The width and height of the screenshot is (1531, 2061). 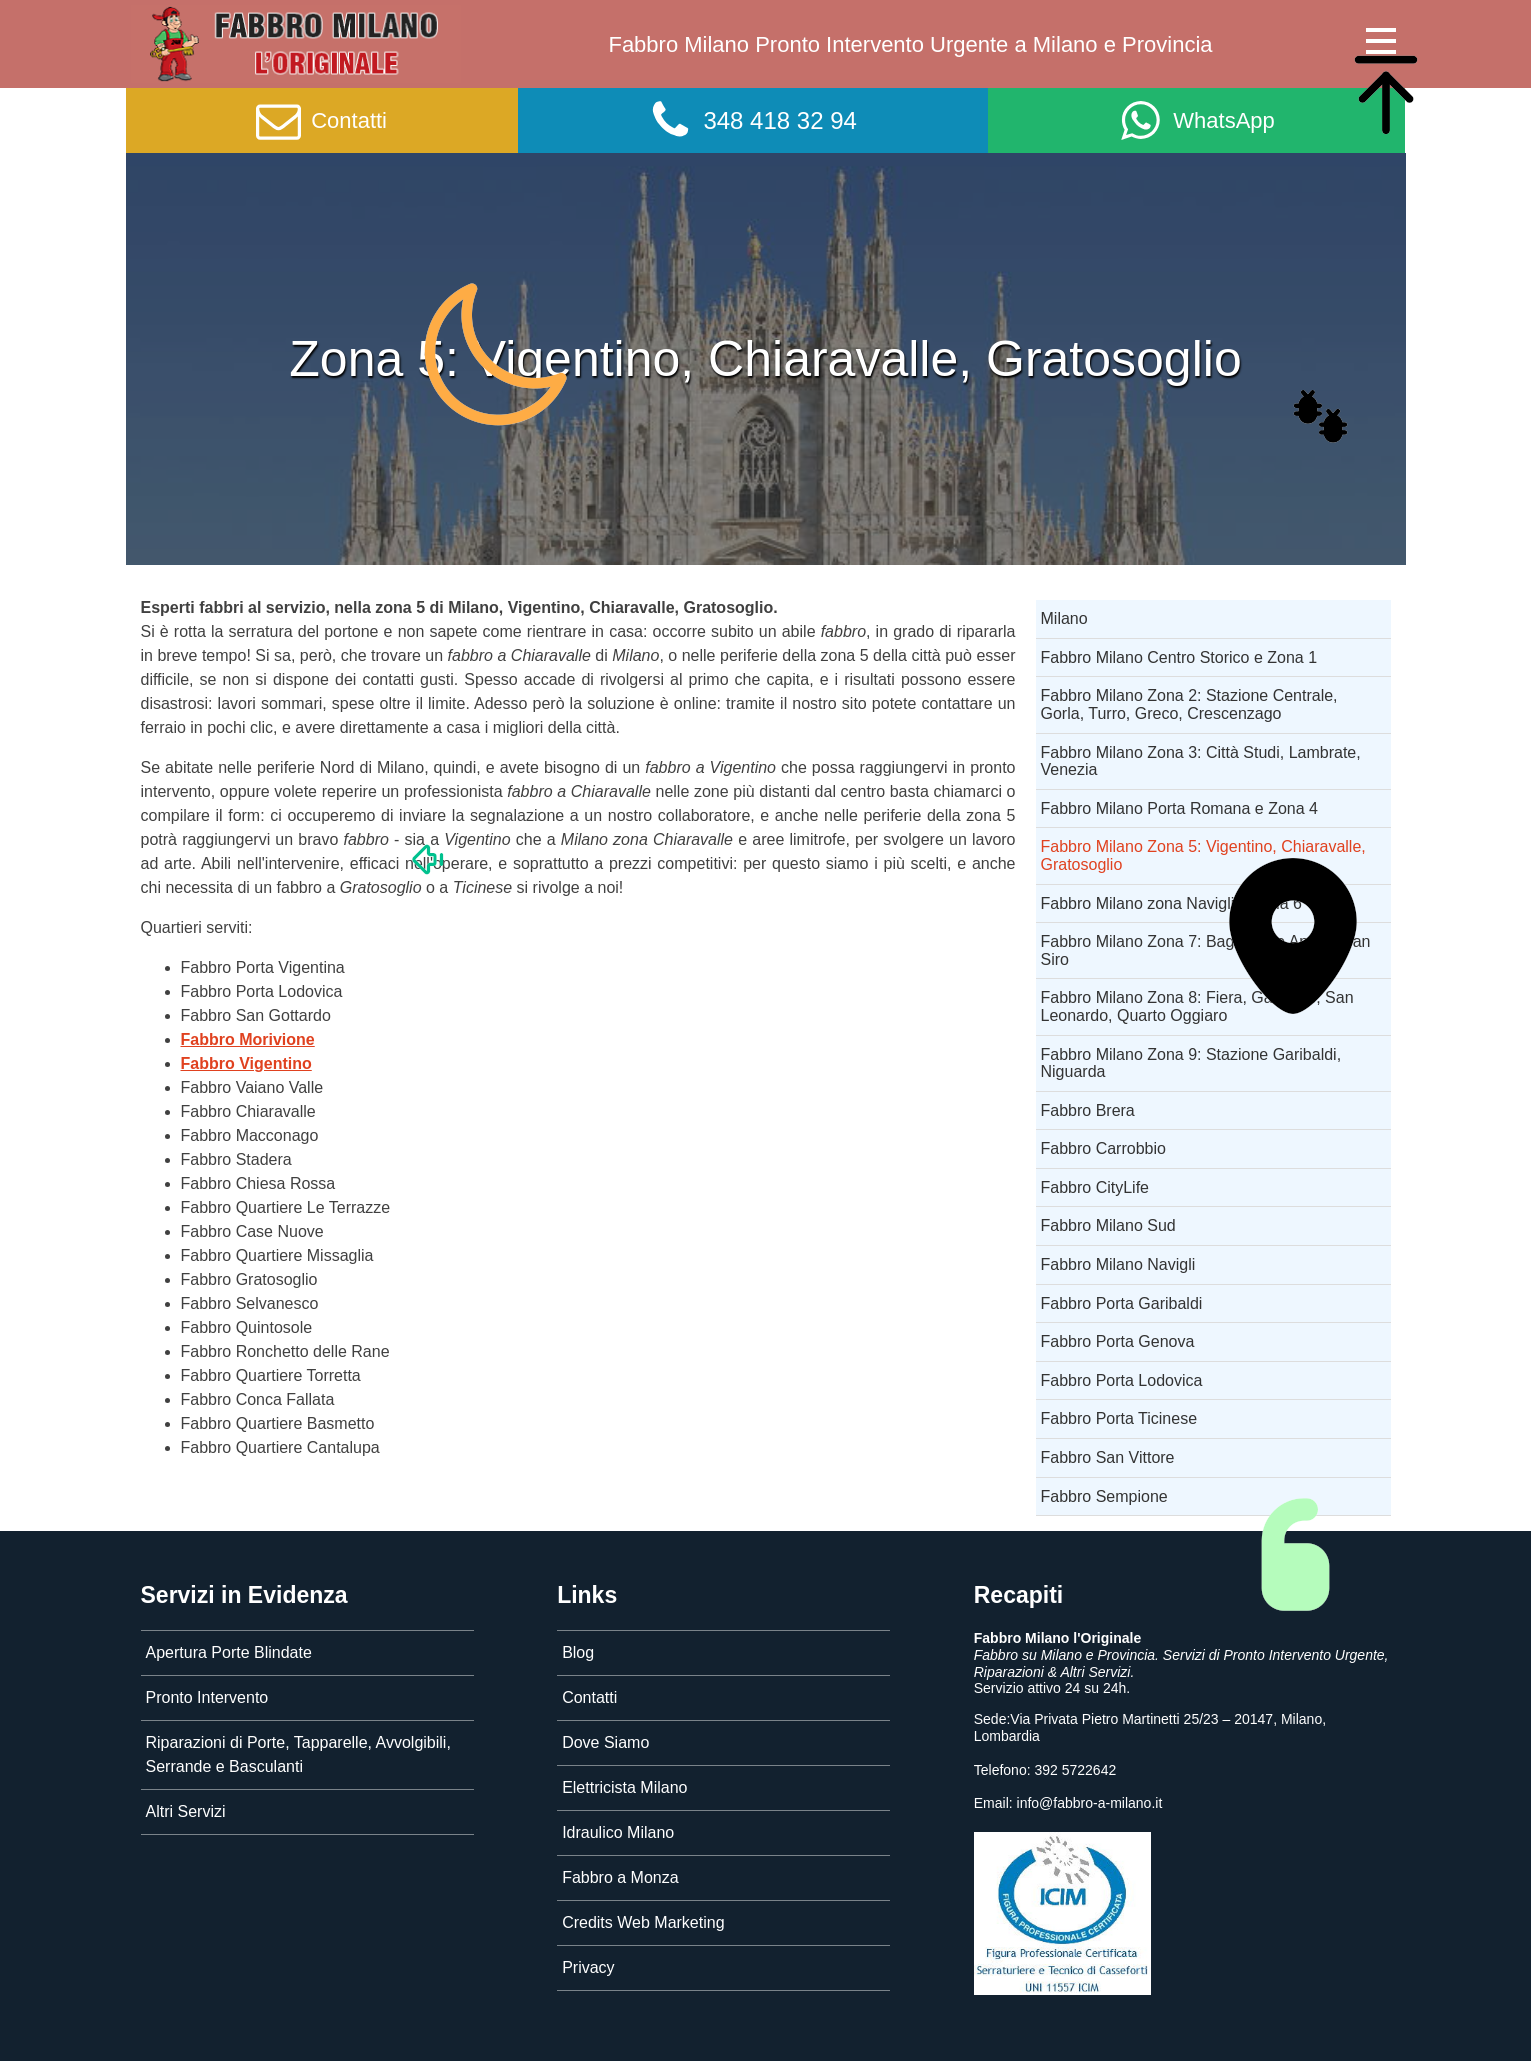 What do you see at coordinates (1320, 417) in the screenshot?
I see `view bug reports or known issues` at bounding box center [1320, 417].